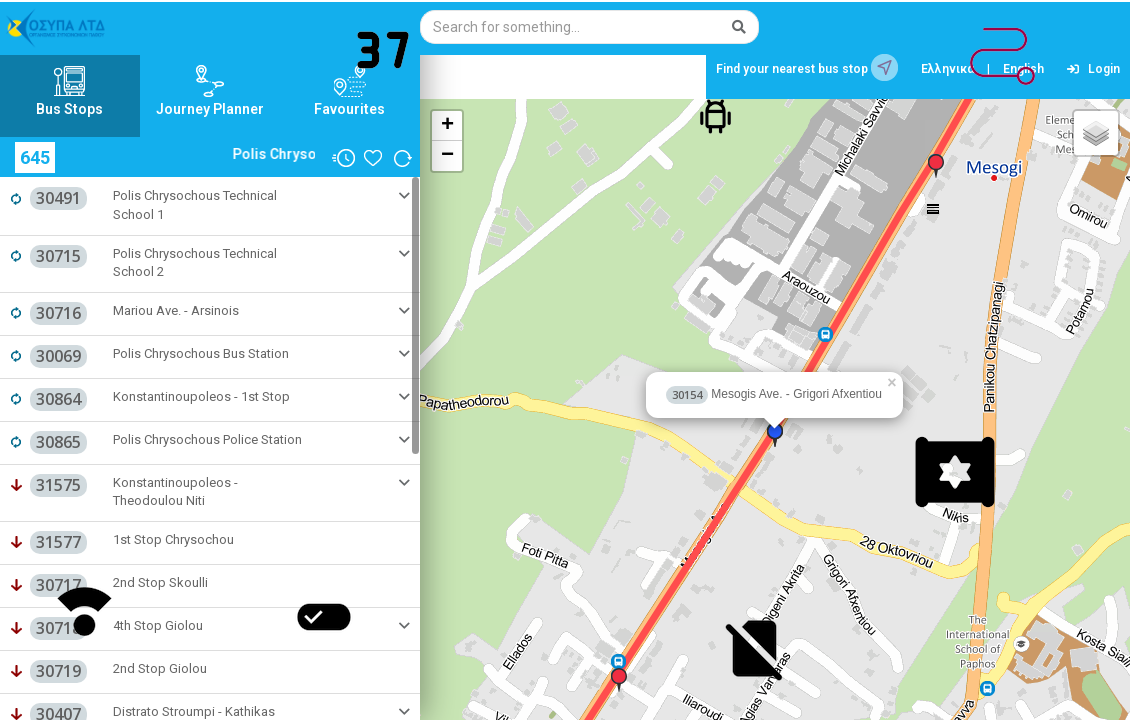  Describe the element at coordinates (715, 116) in the screenshot. I see `android device or app indicator` at that location.